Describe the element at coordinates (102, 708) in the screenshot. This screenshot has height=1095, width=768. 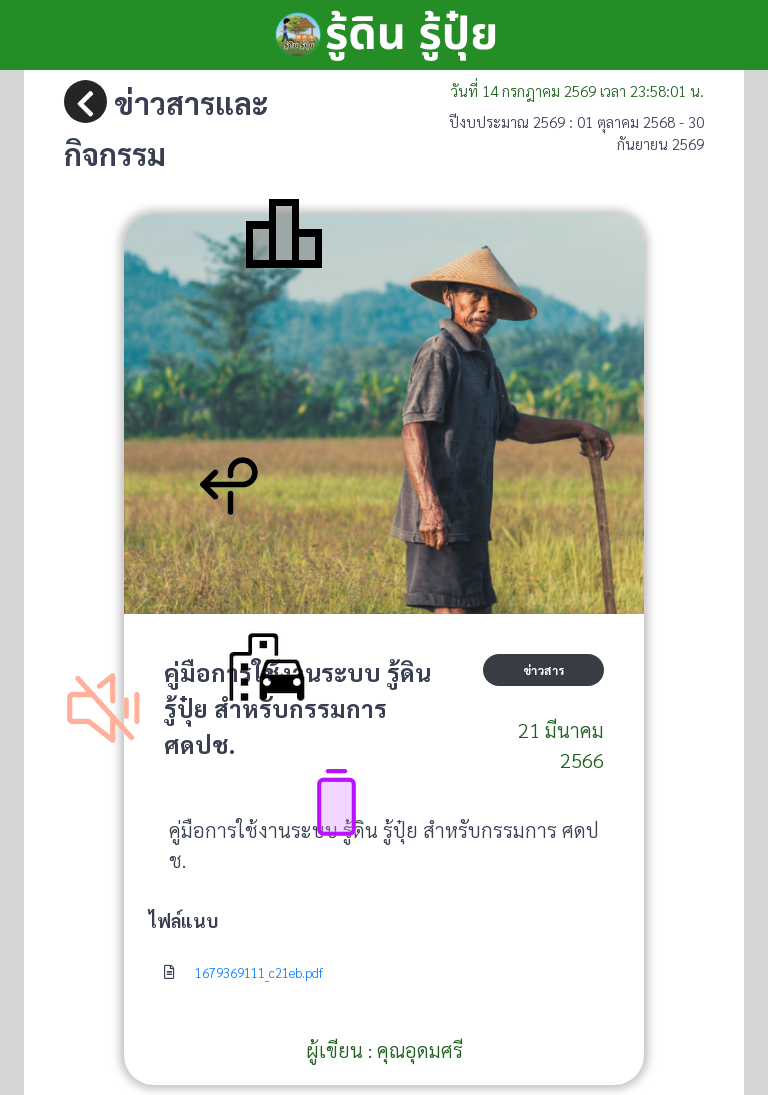
I see `mute audio` at that location.